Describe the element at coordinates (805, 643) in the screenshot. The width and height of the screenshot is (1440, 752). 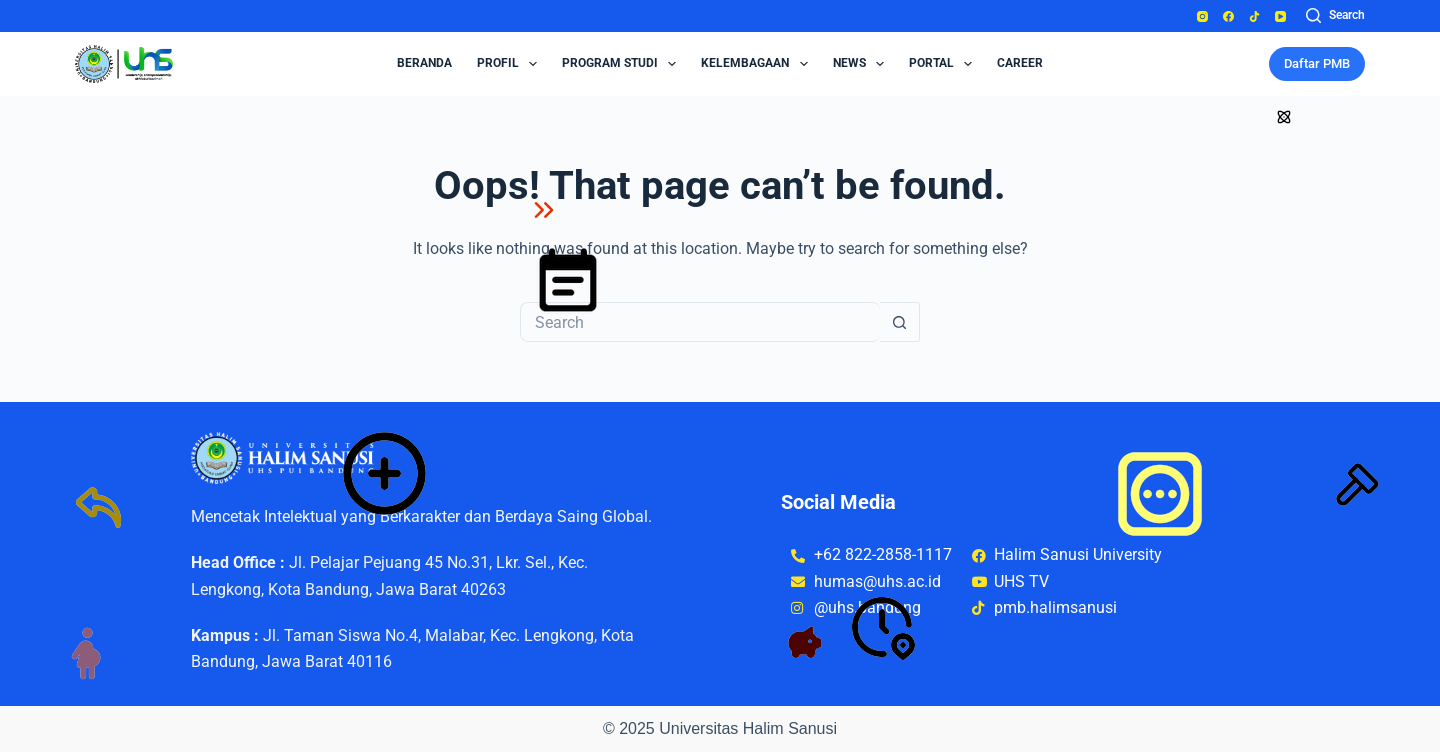
I see `access savings or piggy bank feature` at that location.